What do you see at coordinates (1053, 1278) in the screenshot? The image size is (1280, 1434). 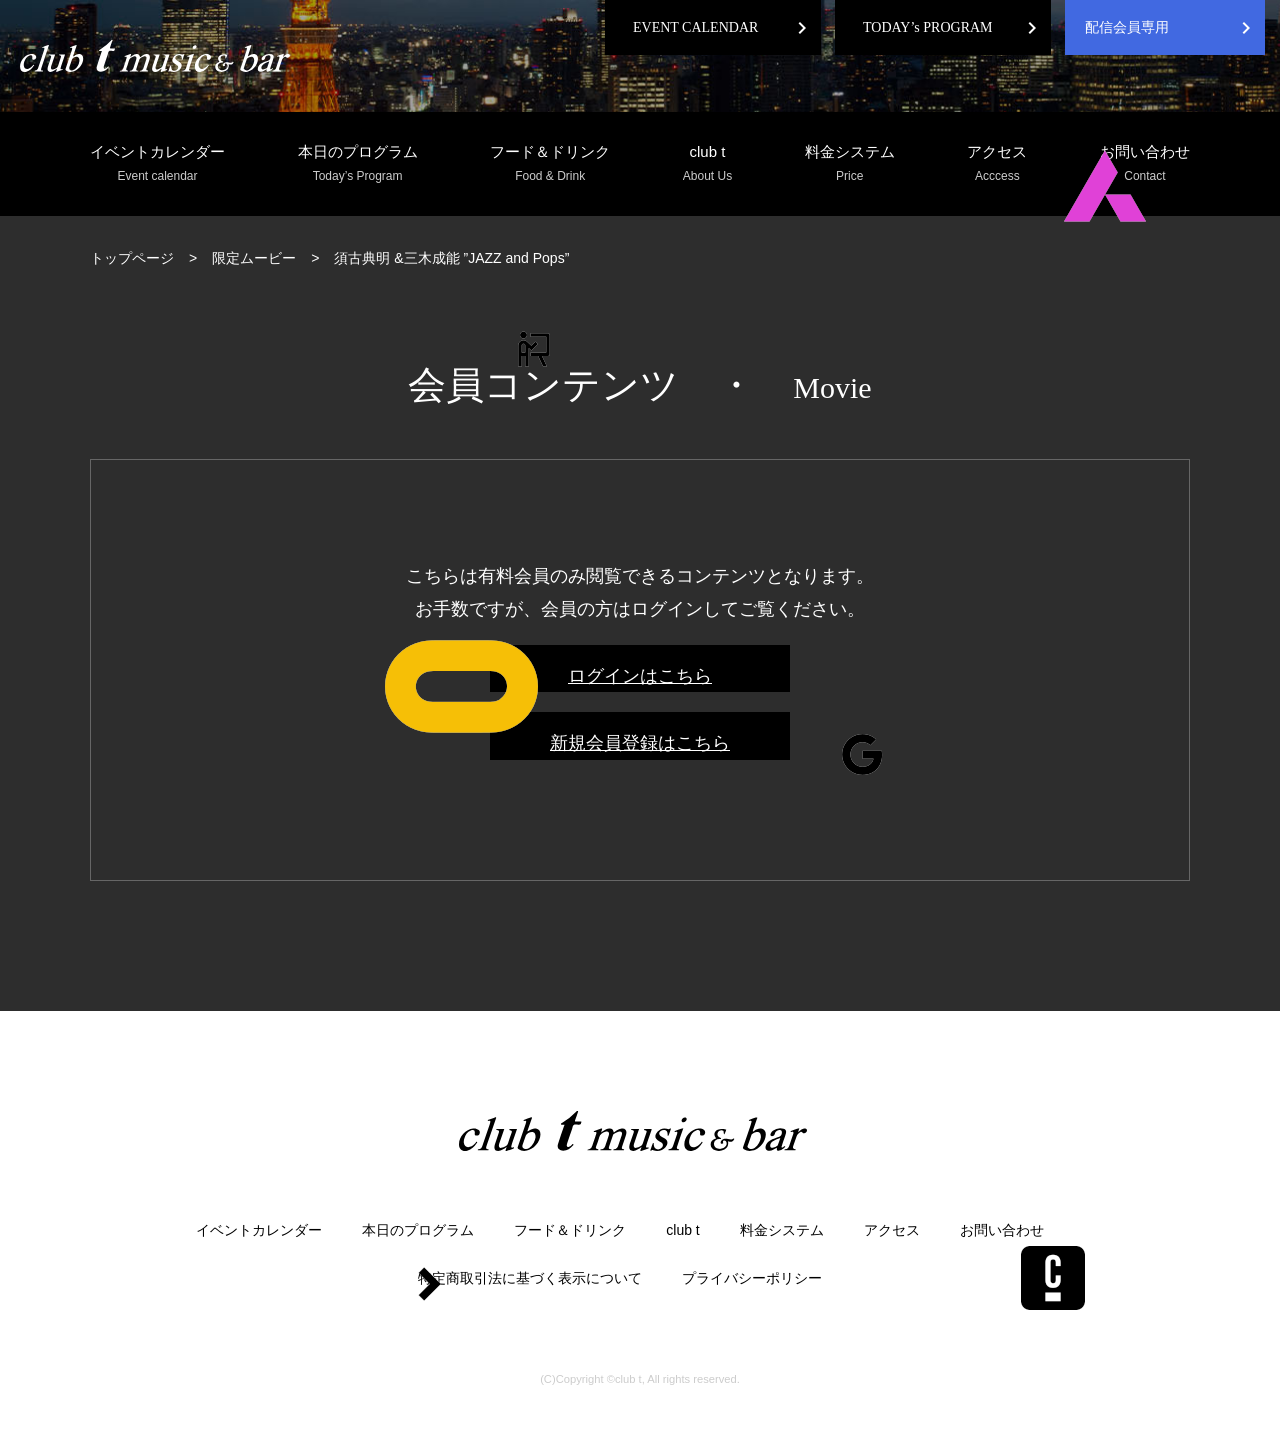 I see `camunda platform logo` at bounding box center [1053, 1278].